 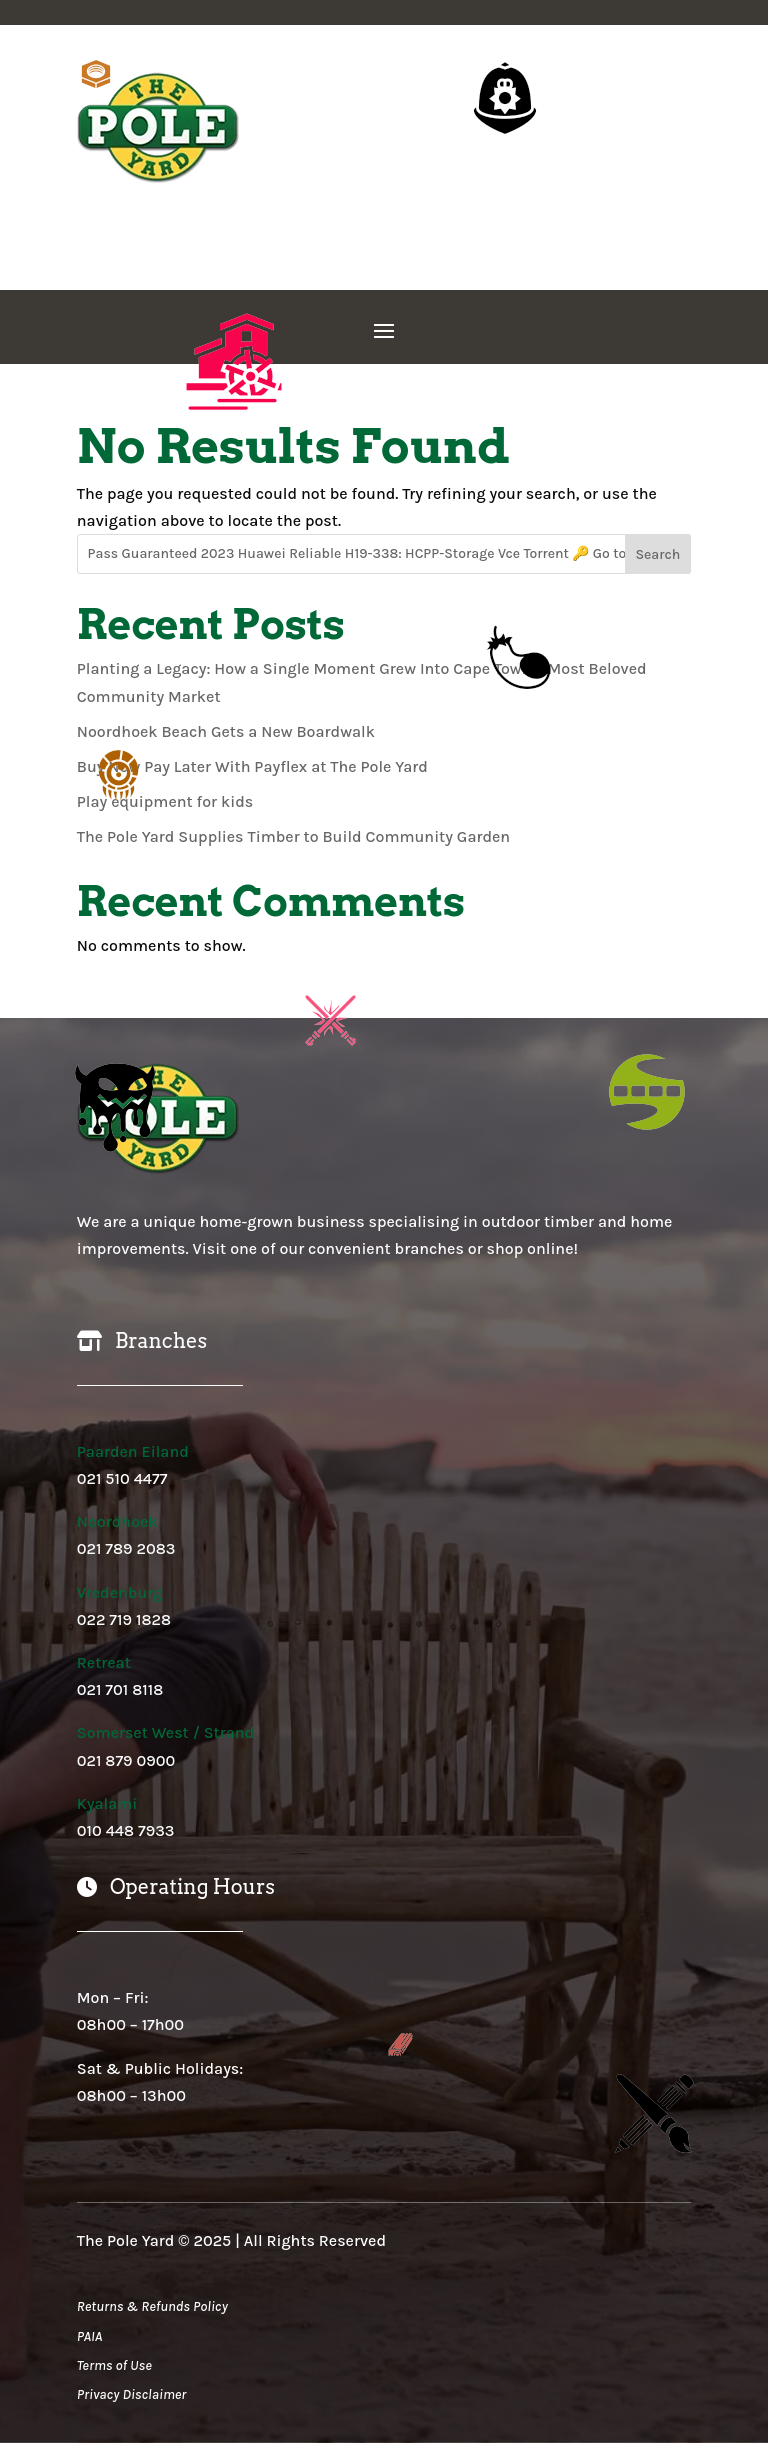 What do you see at coordinates (400, 2044) in the screenshot?
I see `wood beam resource or building material` at bounding box center [400, 2044].